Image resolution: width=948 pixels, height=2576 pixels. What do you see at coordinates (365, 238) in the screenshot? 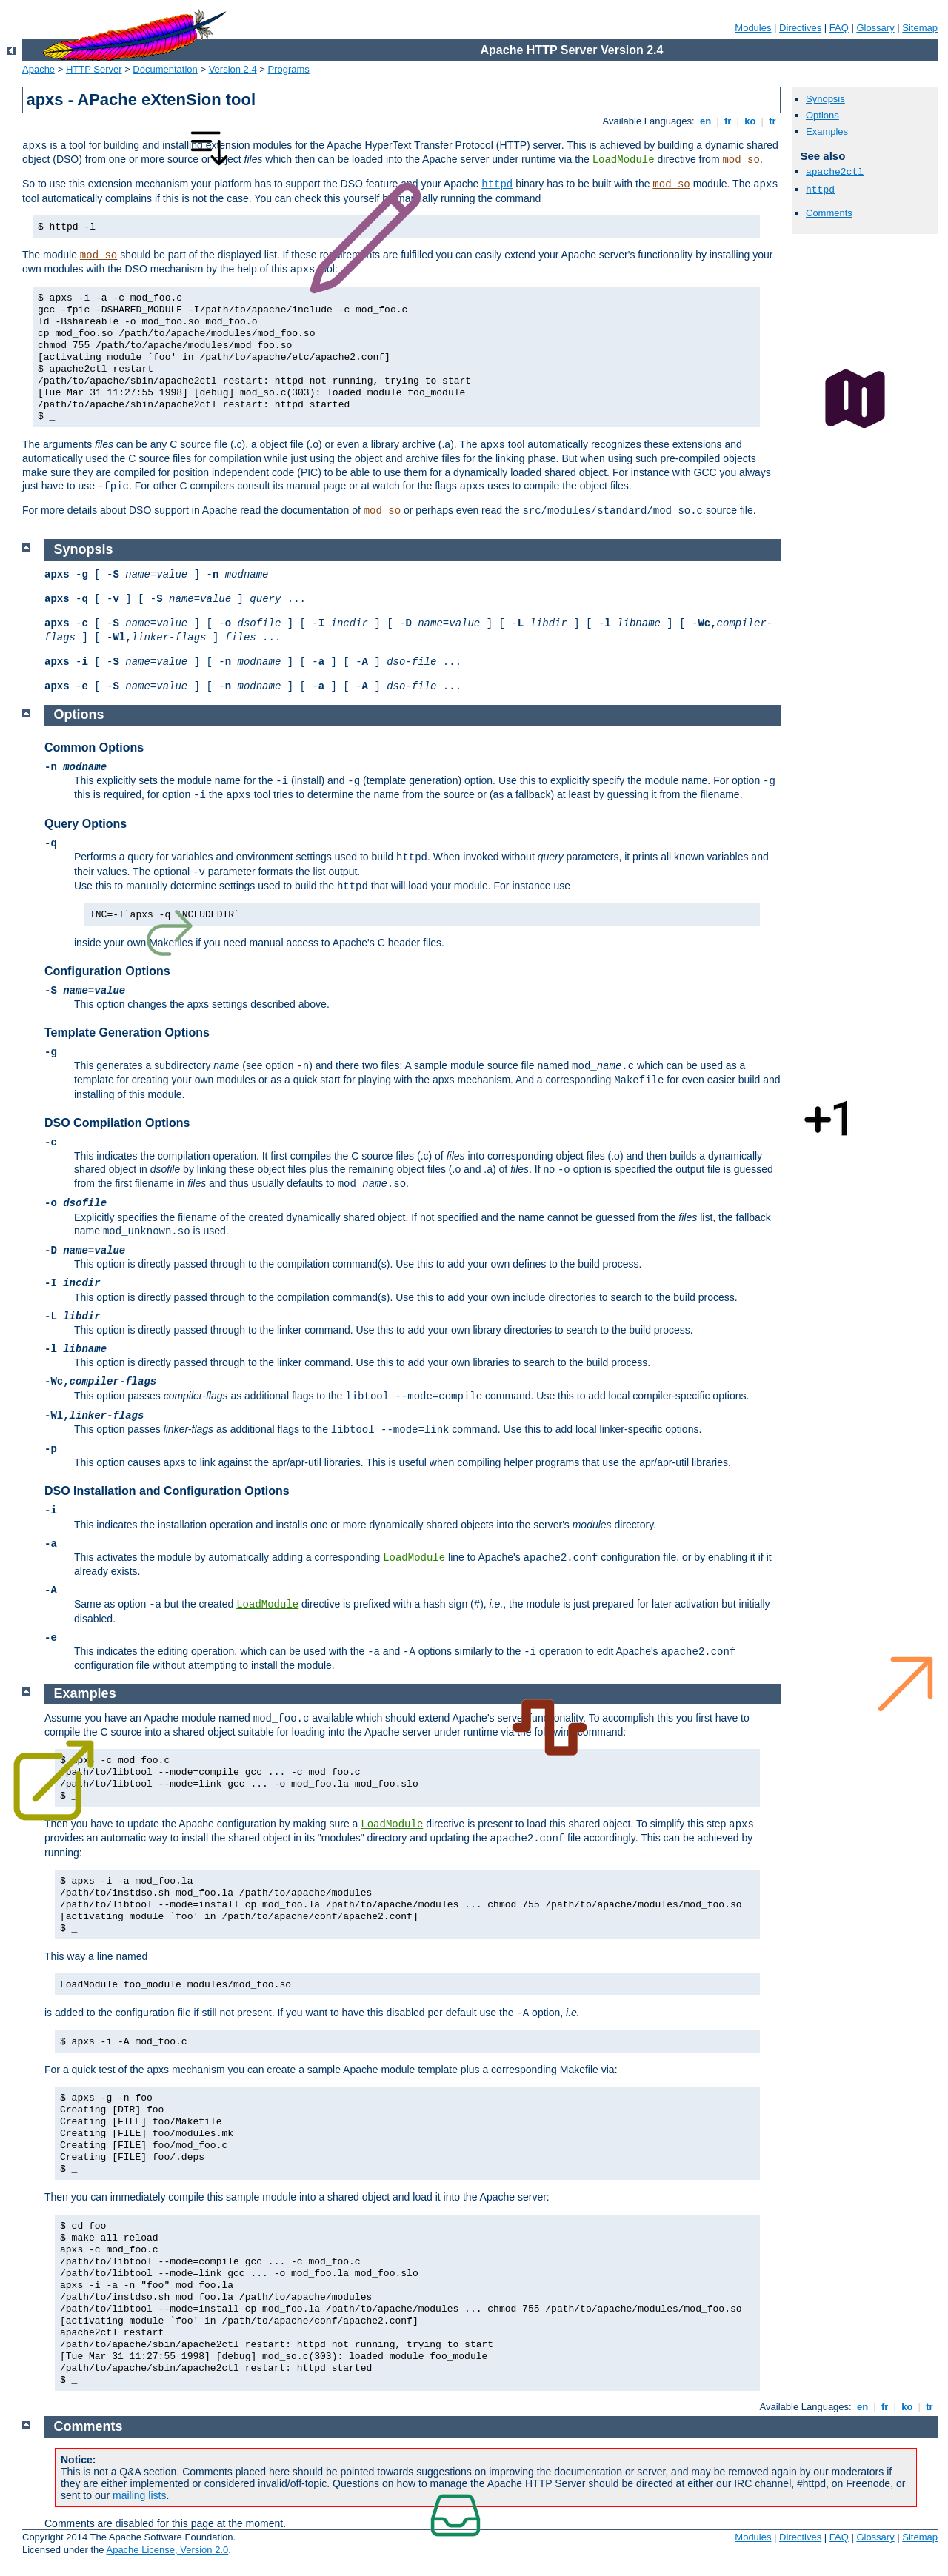
I see `edit content or text` at bounding box center [365, 238].